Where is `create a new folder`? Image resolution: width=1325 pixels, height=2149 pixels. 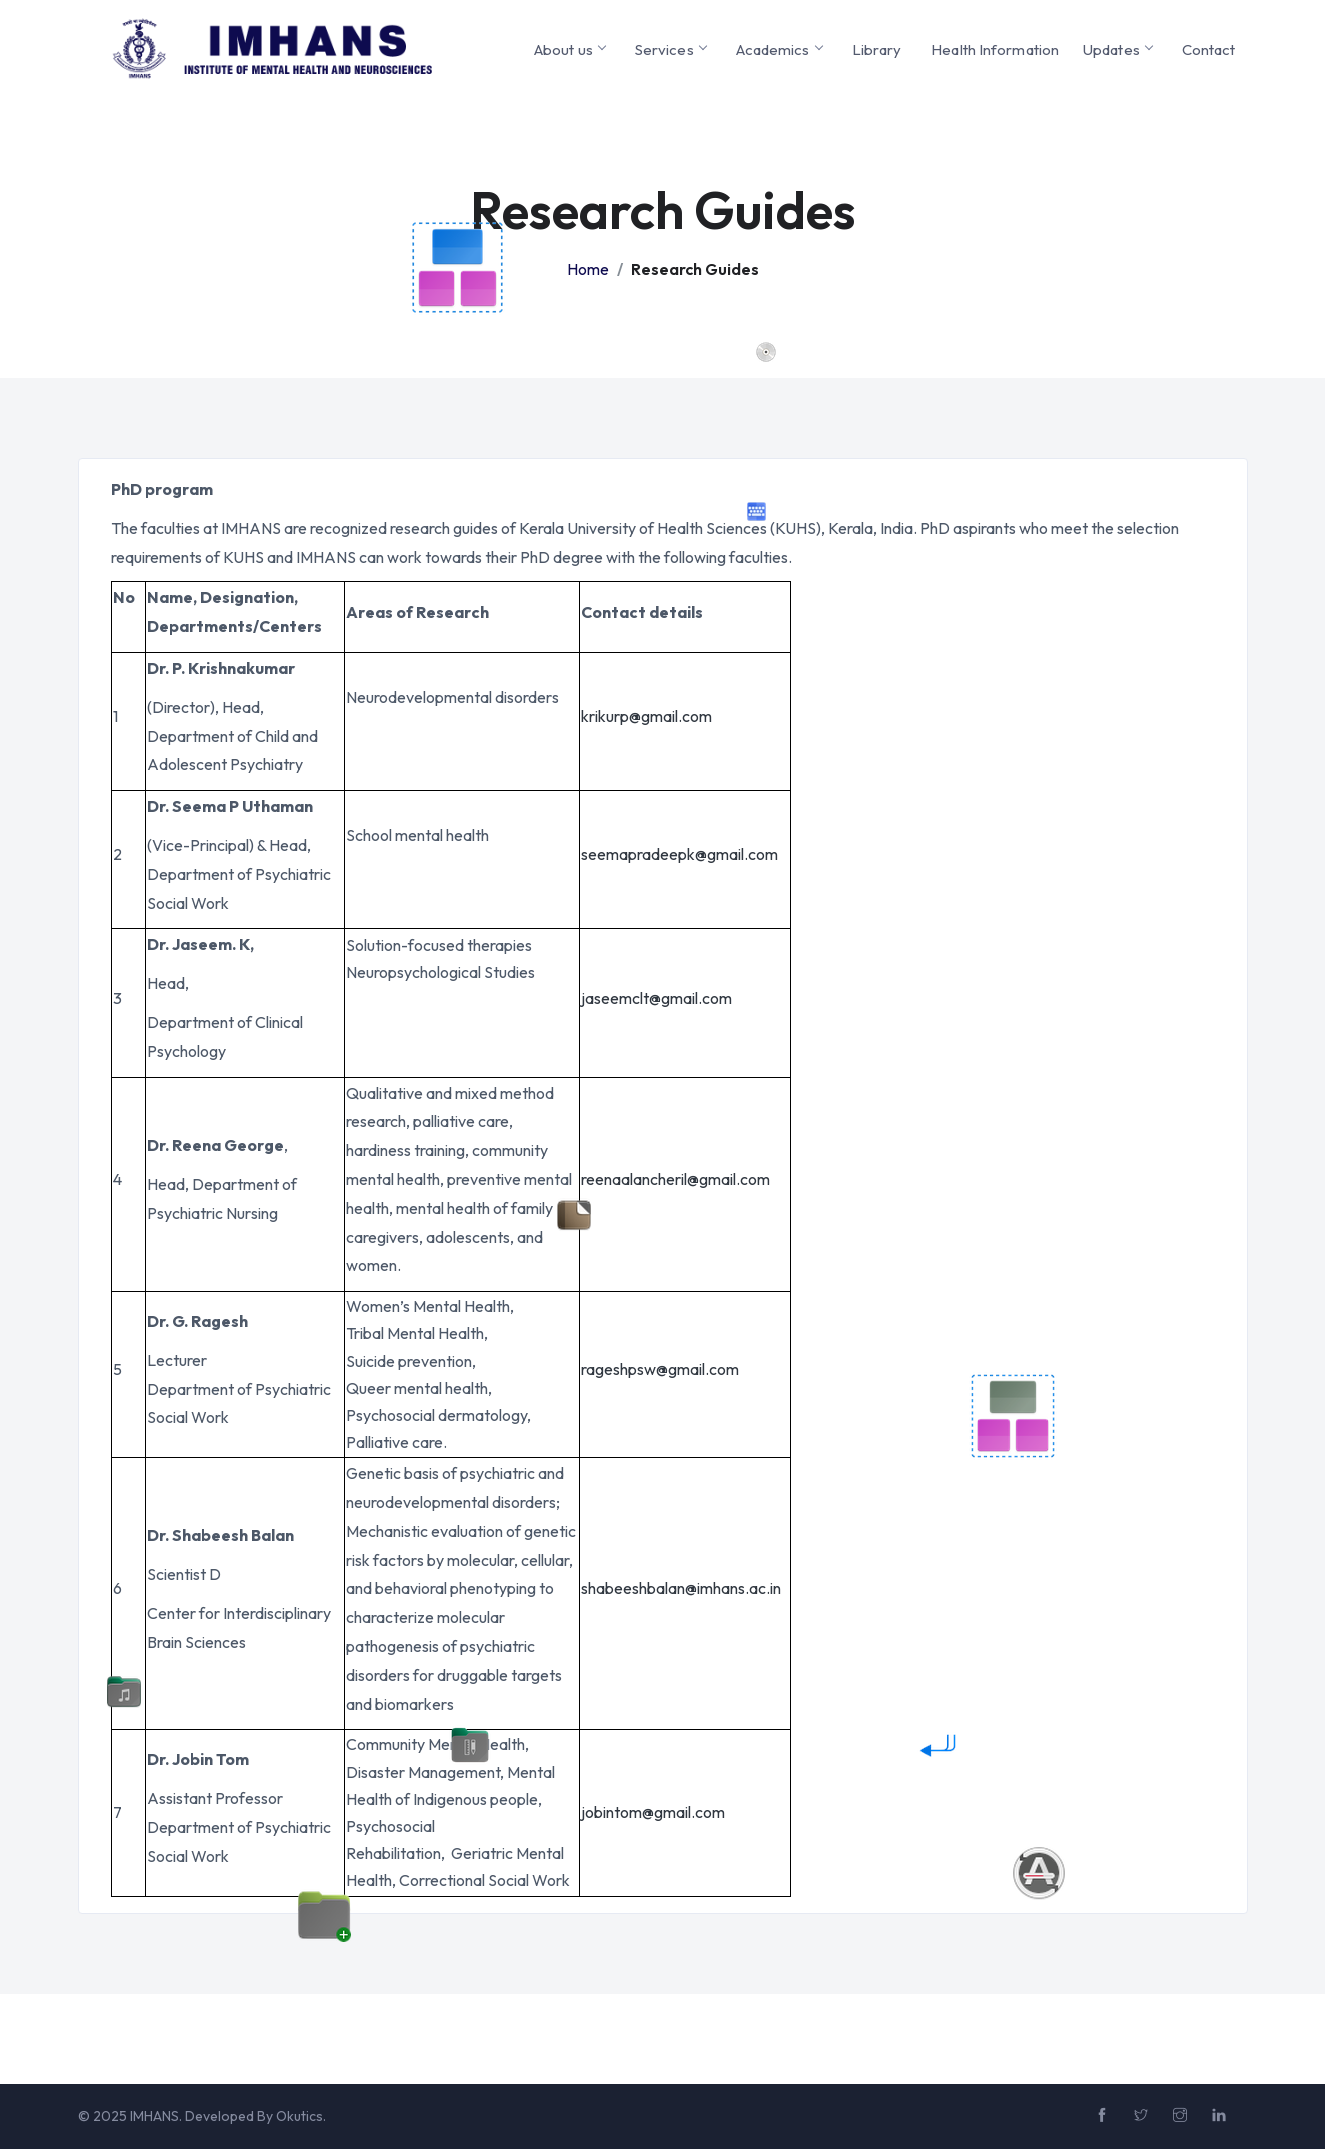
create a new folder is located at coordinates (324, 1915).